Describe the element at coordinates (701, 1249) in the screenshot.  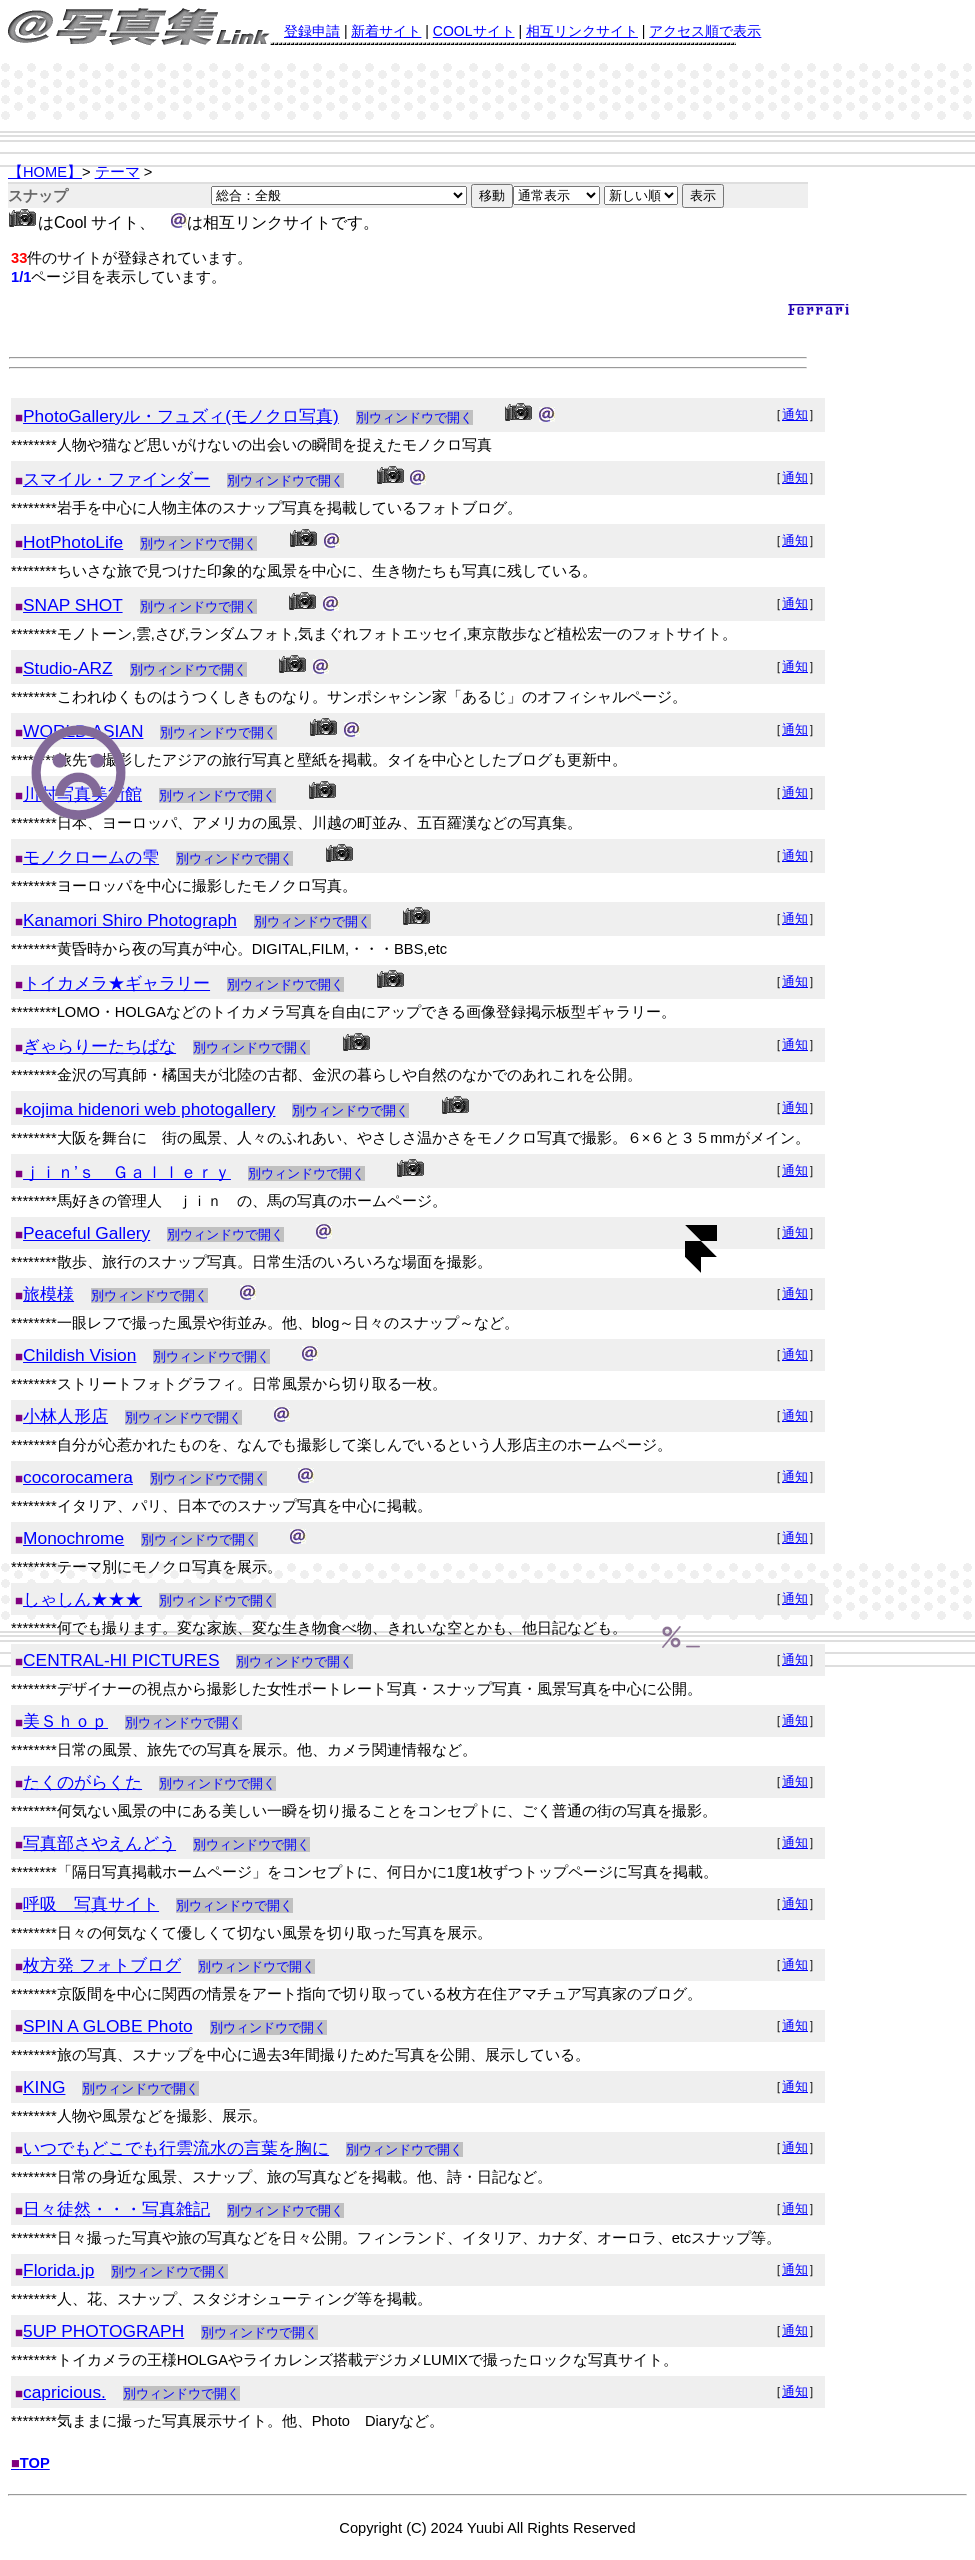
I see `open framer design tool` at that location.